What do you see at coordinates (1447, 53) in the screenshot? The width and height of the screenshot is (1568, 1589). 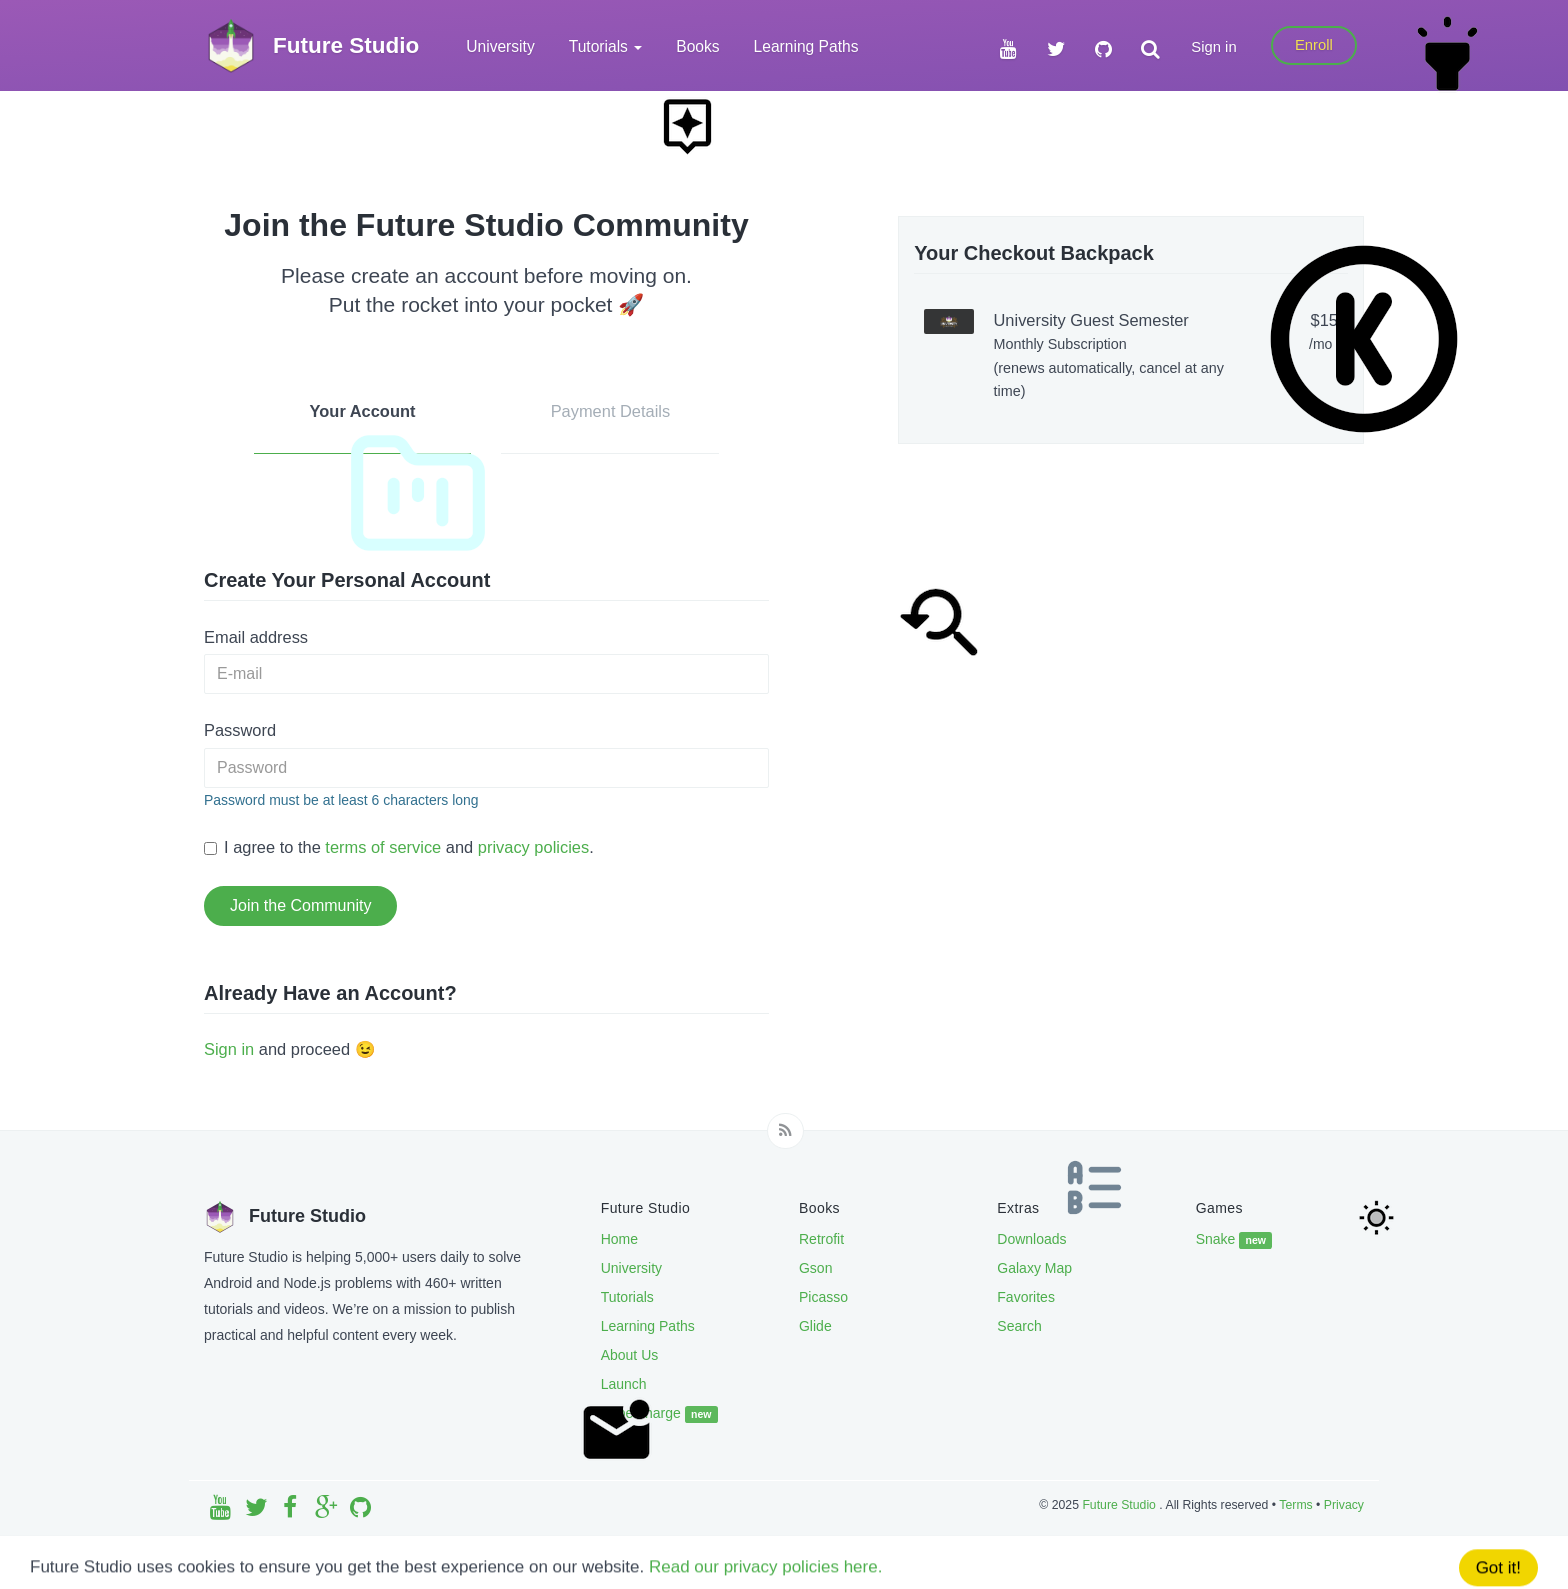 I see `highlight selected text` at bounding box center [1447, 53].